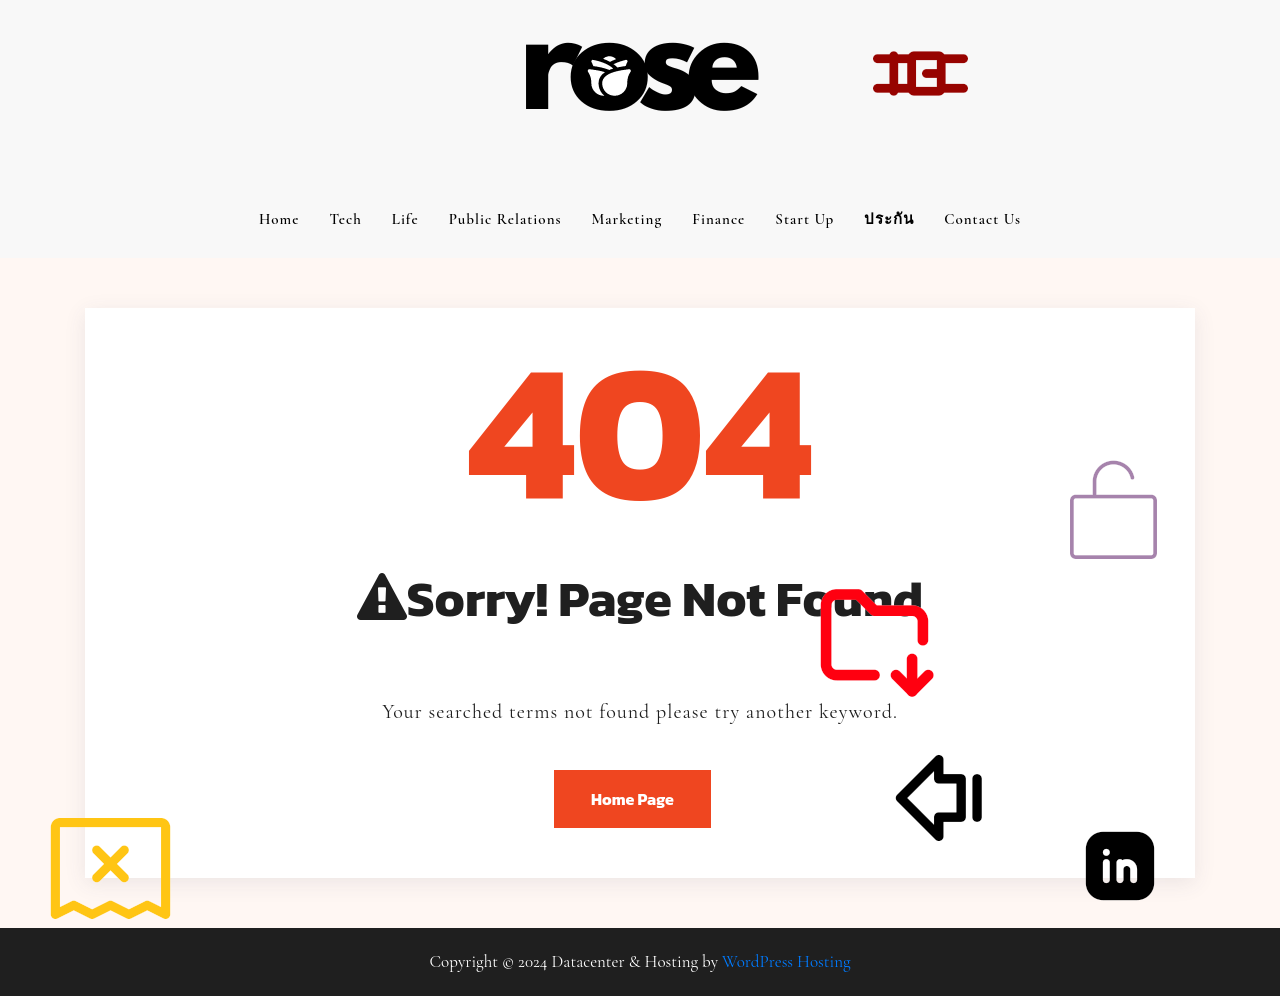 The image size is (1280, 996). What do you see at coordinates (110, 868) in the screenshot?
I see `cancel or void a receipt` at bounding box center [110, 868].